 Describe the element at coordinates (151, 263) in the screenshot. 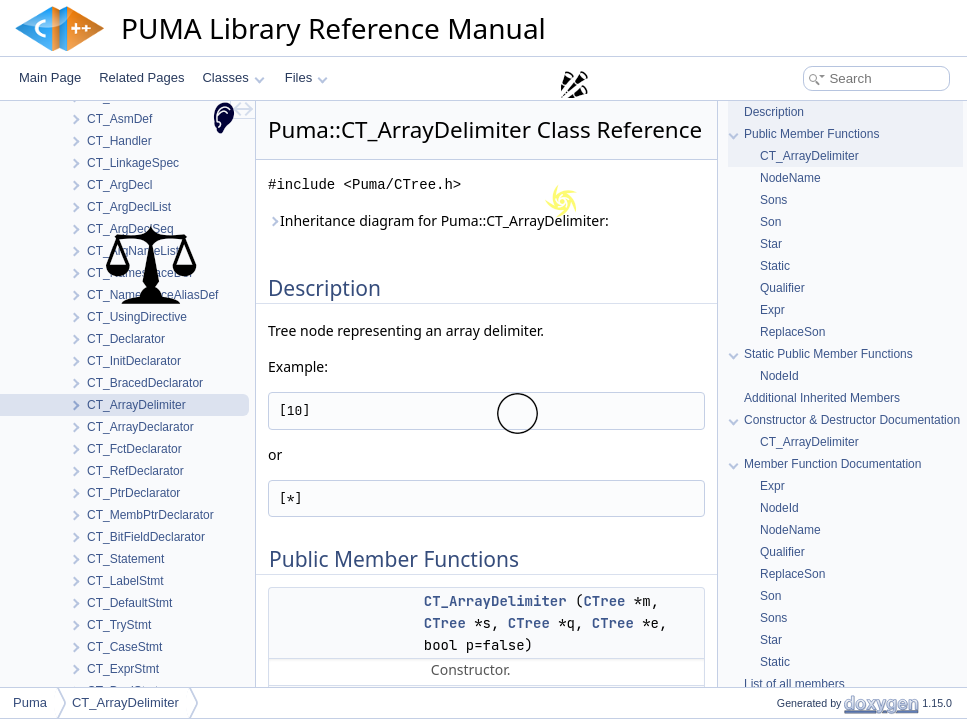

I see `access legal or terms of service information` at that location.